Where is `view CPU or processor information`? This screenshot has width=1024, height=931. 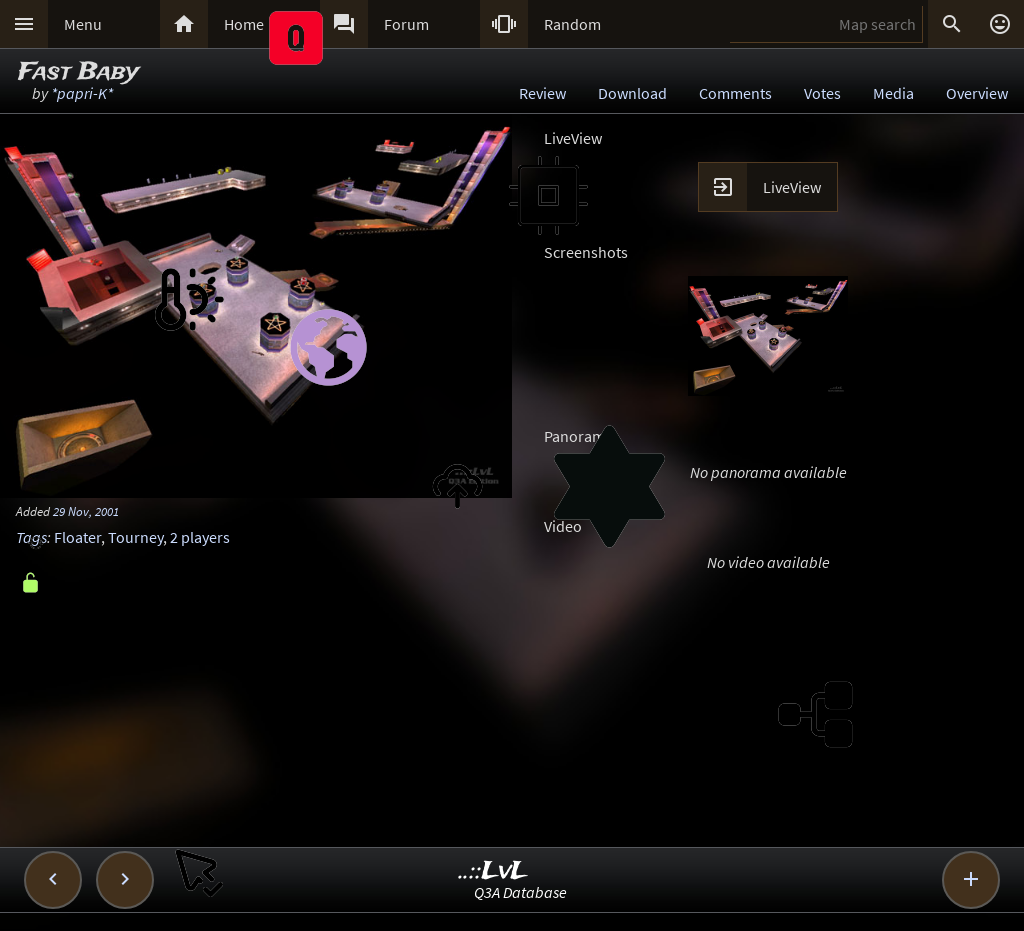
view CPU or processor information is located at coordinates (548, 195).